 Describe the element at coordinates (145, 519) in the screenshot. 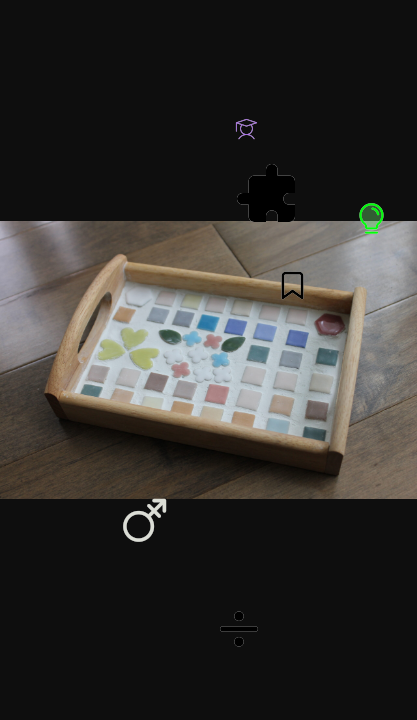

I see `indicates transgender identity option` at that location.